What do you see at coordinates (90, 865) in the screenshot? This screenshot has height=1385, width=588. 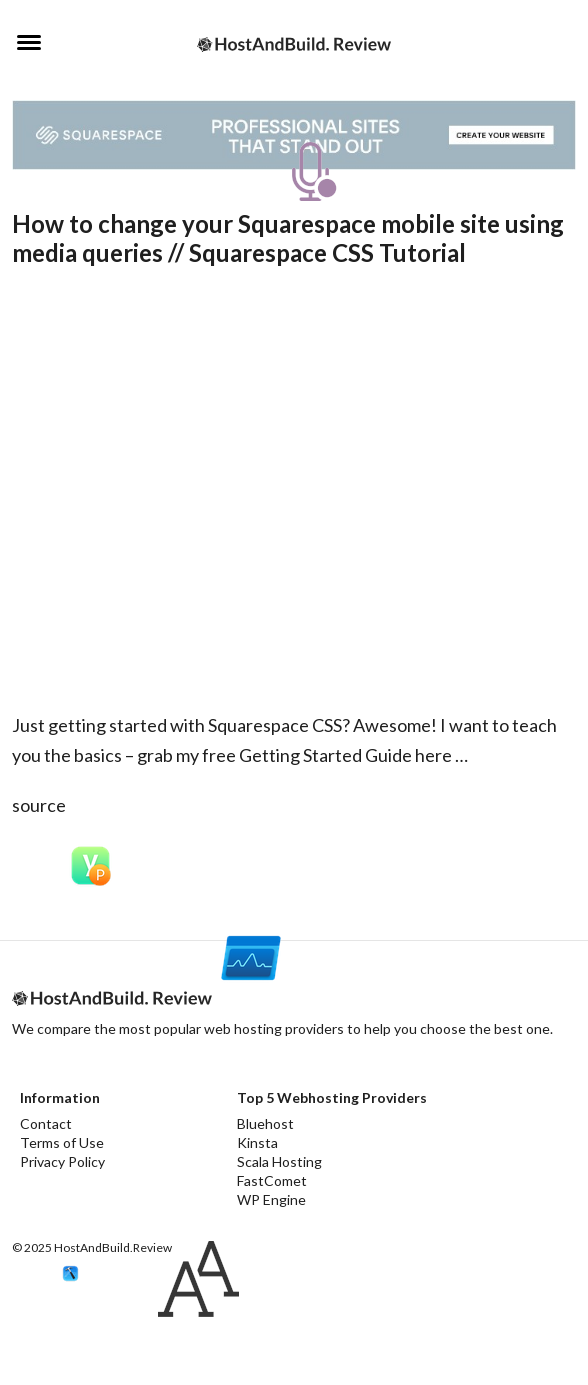 I see `open yubikey piv manager app` at bounding box center [90, 865].